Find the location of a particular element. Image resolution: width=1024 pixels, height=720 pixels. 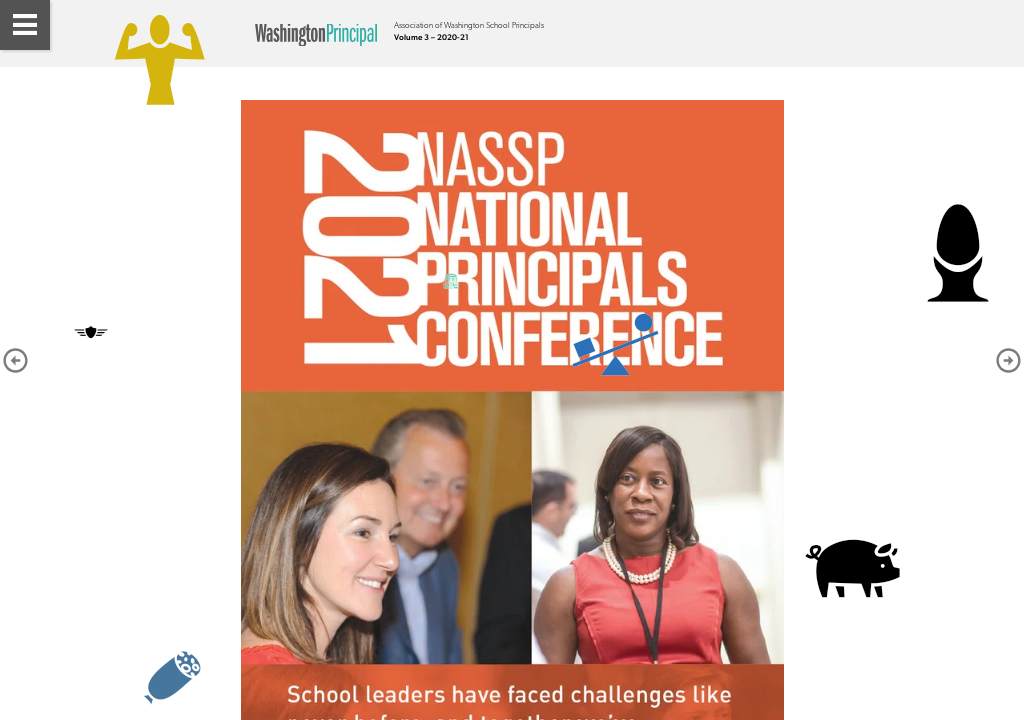

indicates strength or power attribute is located at coordinates (159, 59).